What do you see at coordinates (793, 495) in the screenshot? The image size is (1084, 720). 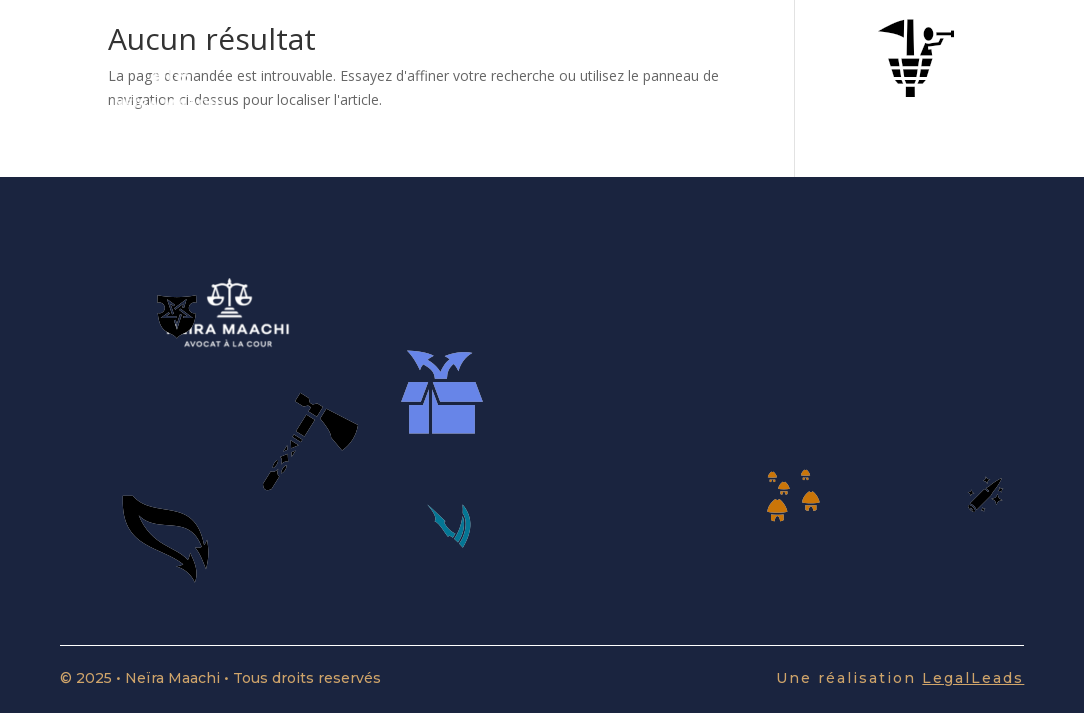 I see `view village or settlement on map` at bounding box center [793, 495].